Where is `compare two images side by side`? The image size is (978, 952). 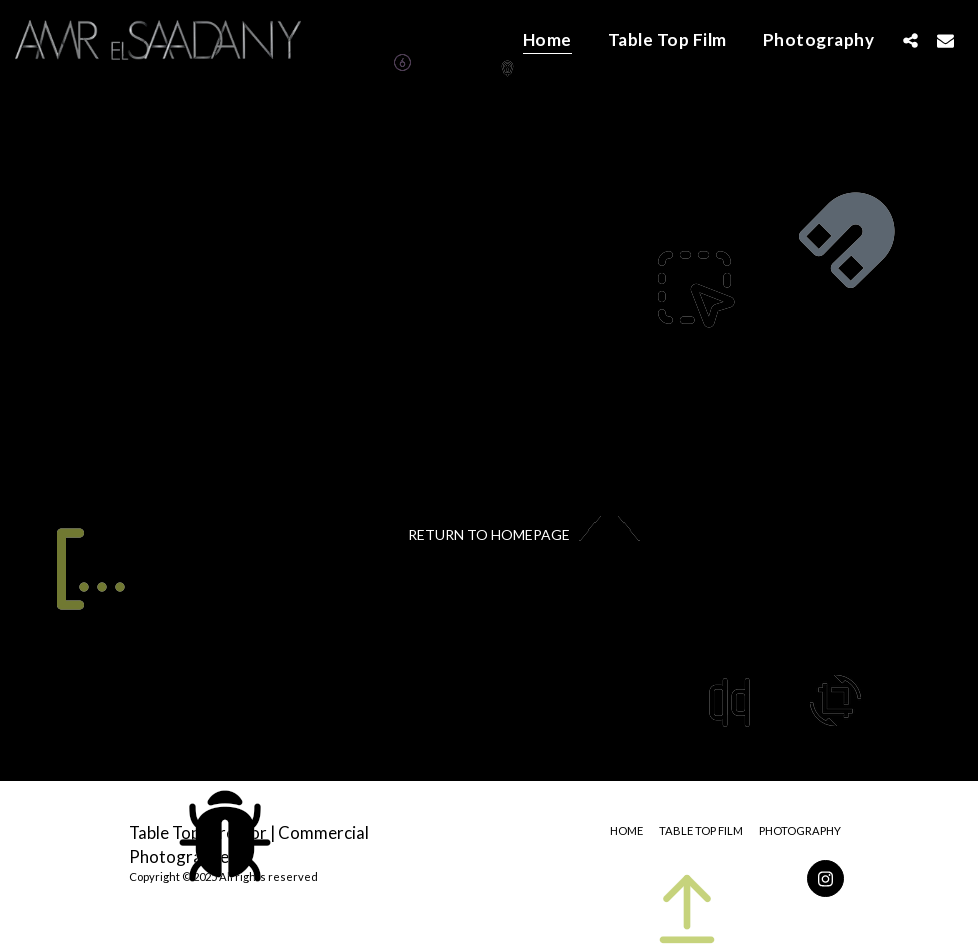 compare two images side by side is located at coordinates (609, 515).